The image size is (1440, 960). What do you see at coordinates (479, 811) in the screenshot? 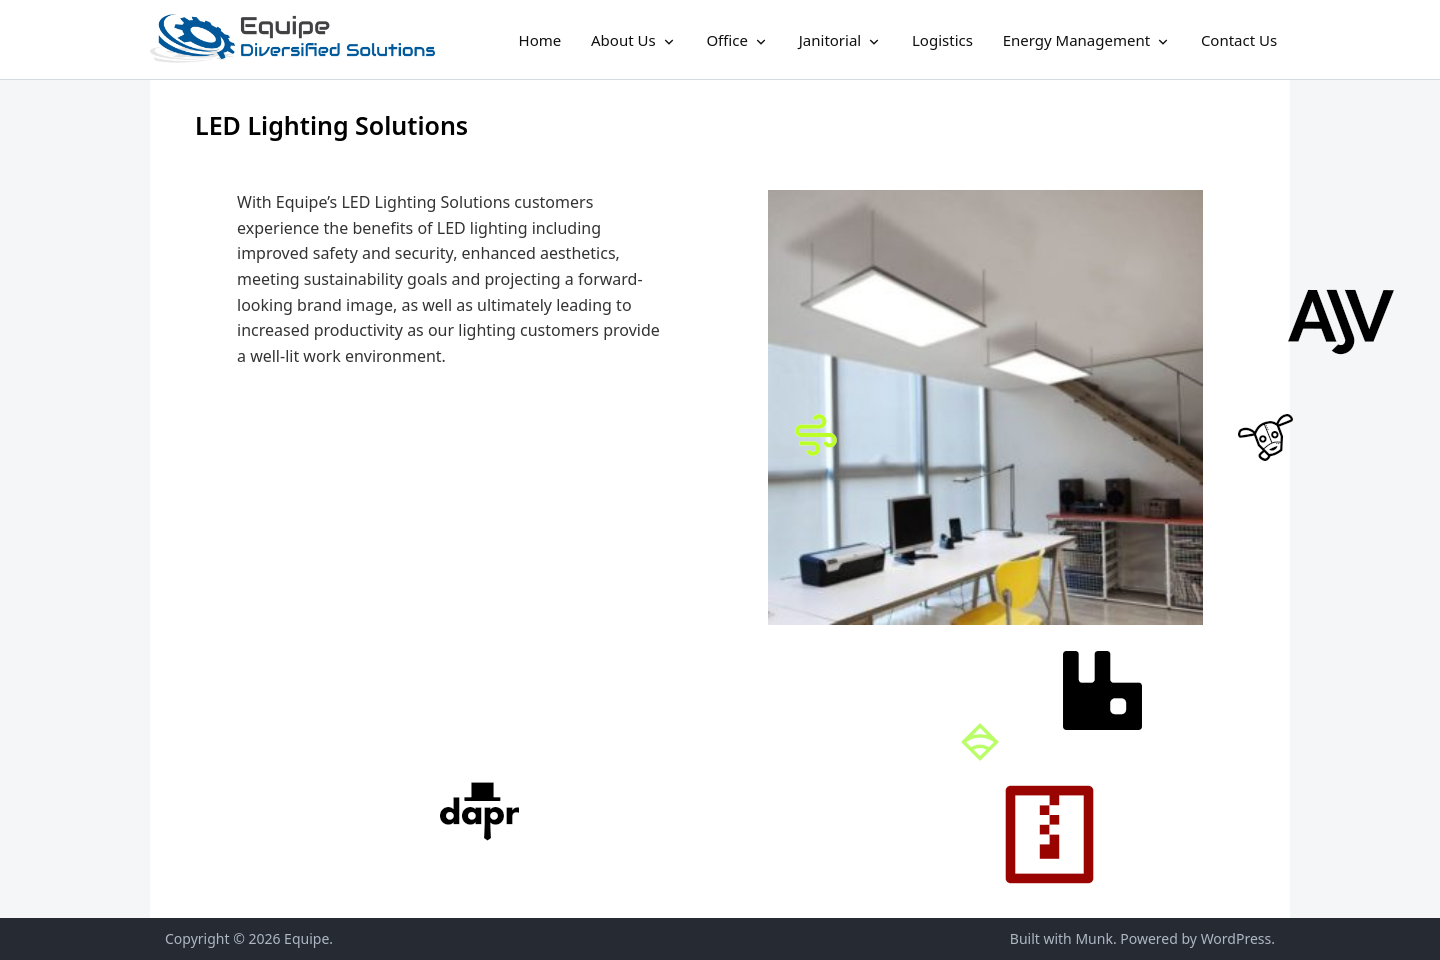
I see `dapr distributed application runtime logo` at bounding box center [479, 811].